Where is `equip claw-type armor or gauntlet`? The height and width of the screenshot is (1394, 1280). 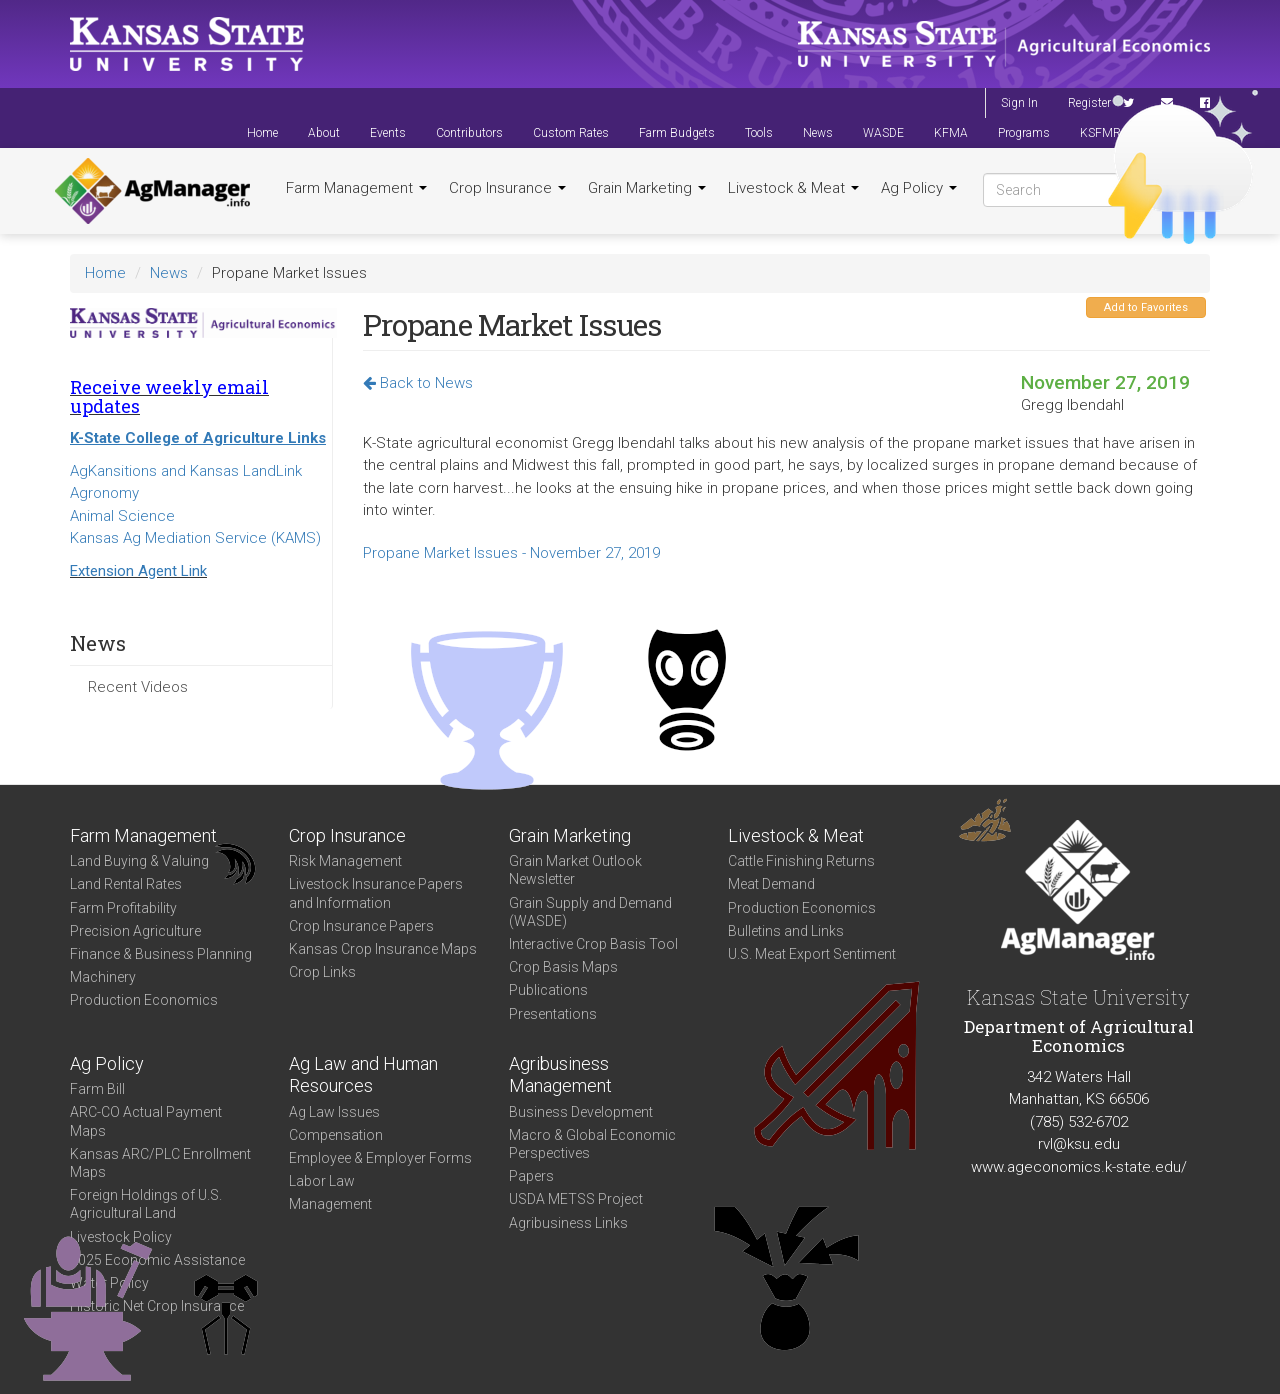
equip claw-type armor or gauntlet is located at coordinates (235, 864).